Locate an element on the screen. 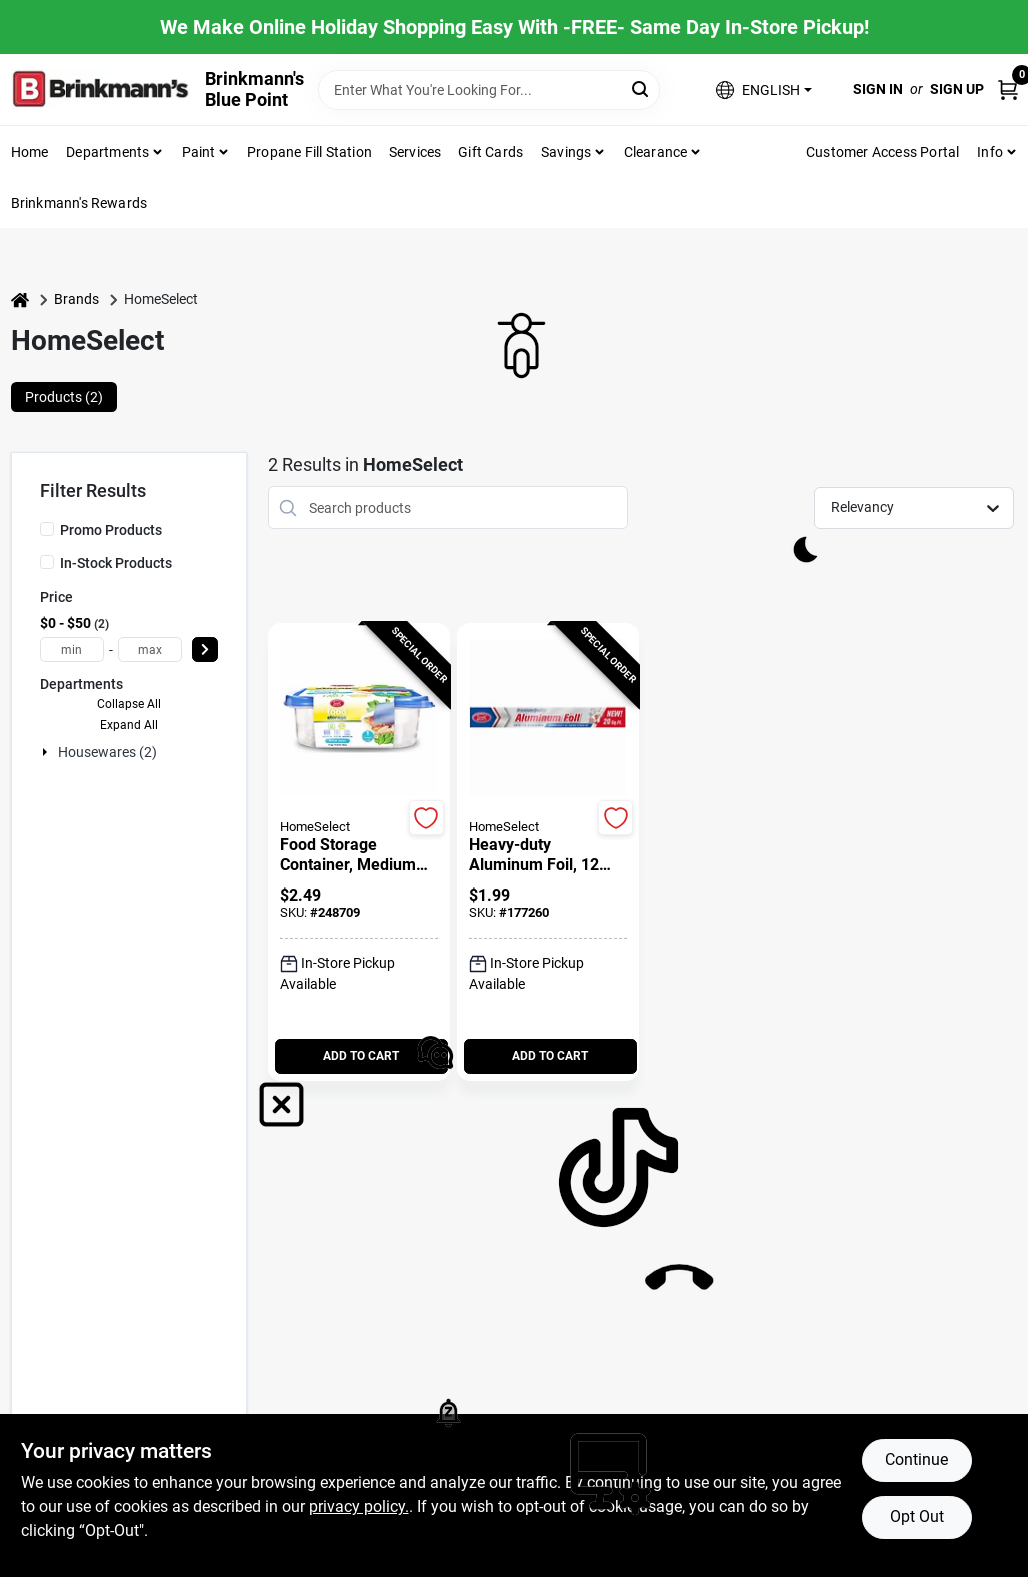 This screenshot has width=1028, height=1577. end the current phone call is located at coordinates (679, 1278).